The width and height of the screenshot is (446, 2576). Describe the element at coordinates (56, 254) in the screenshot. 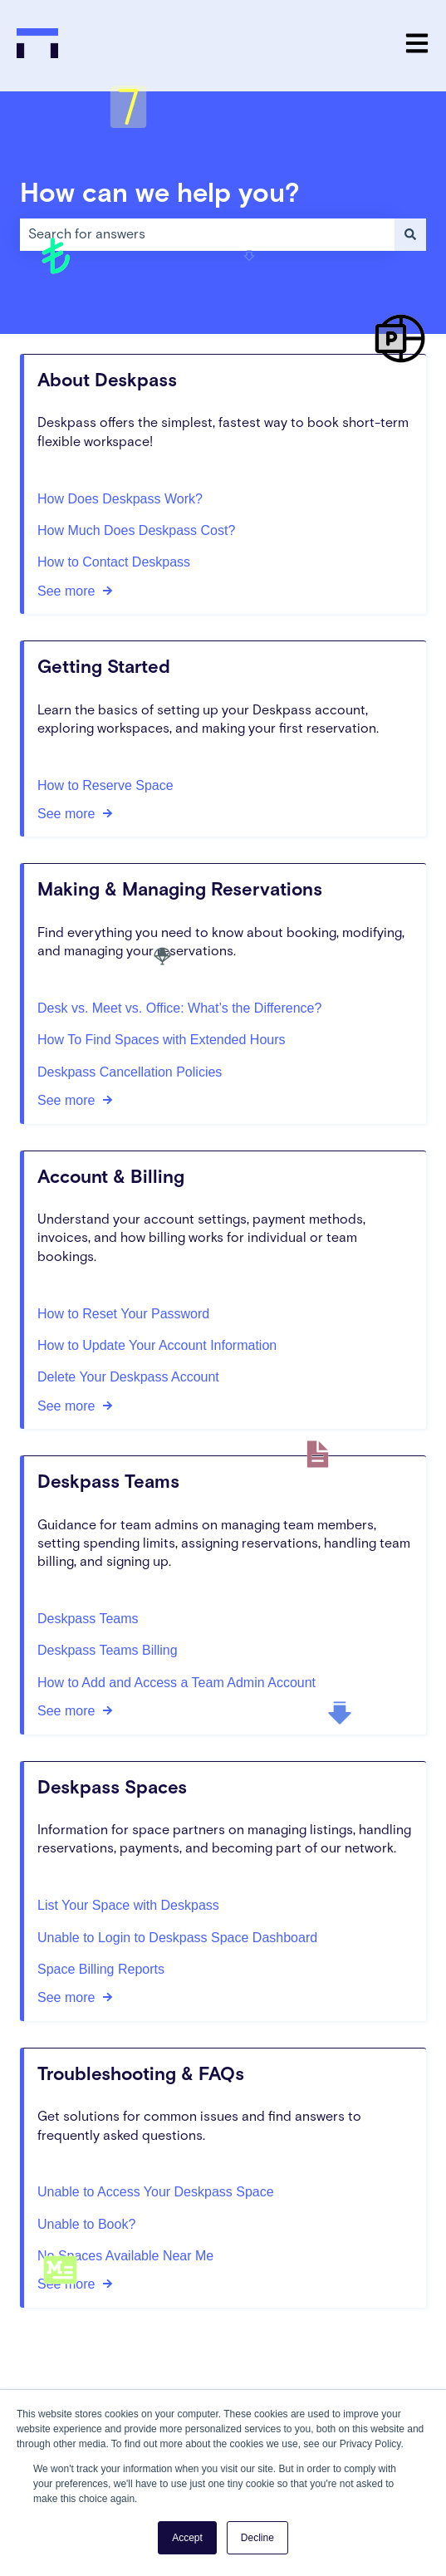

I see `indicates Turkish lira currency` at that location.